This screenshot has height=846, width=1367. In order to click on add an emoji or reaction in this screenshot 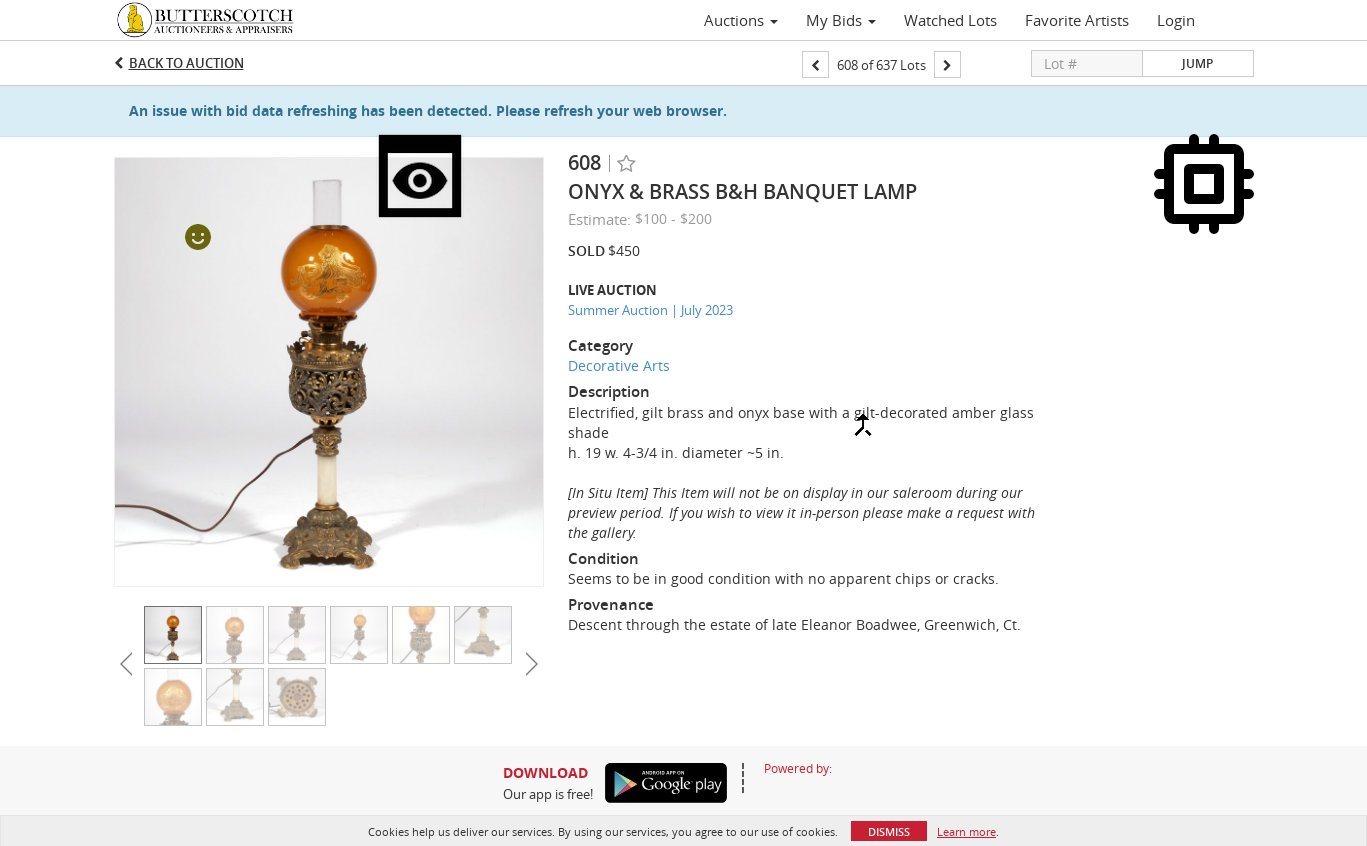, I will do `click(198, 237)`.